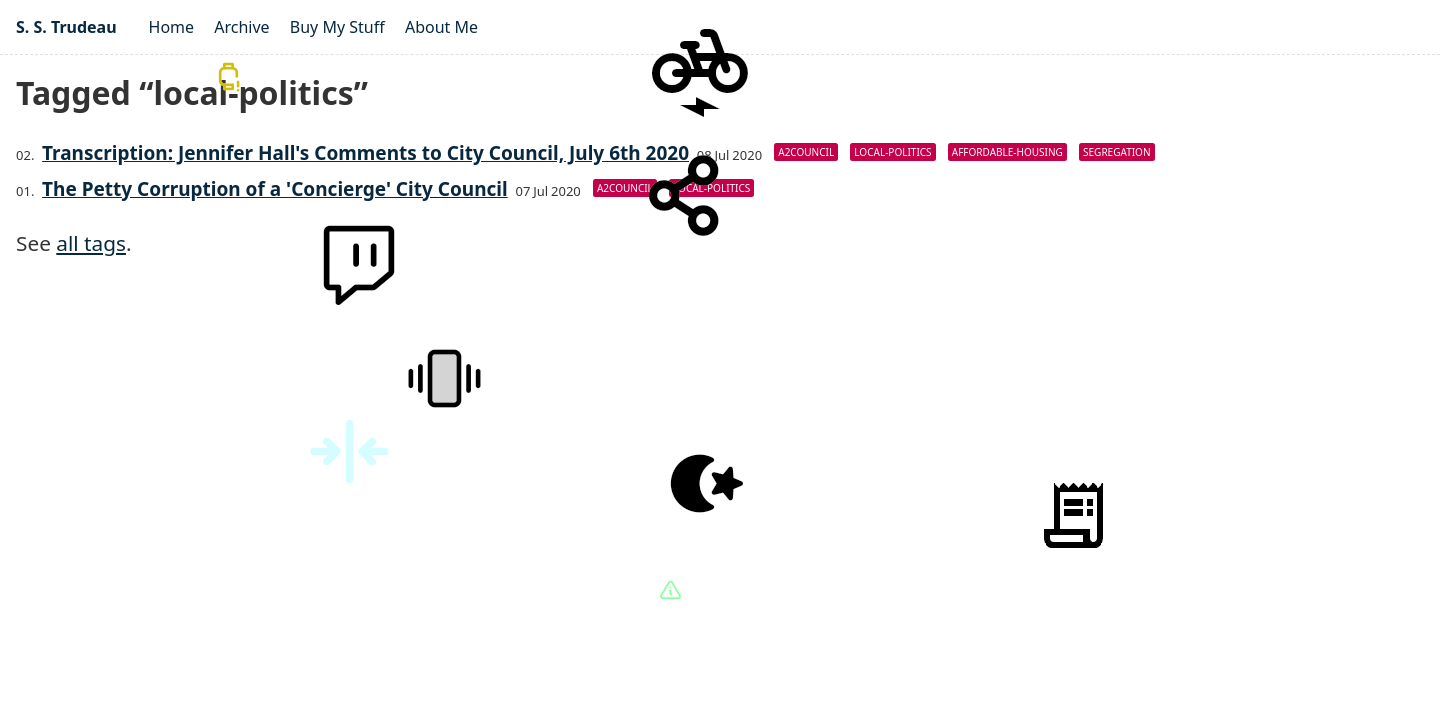  I want to click on select electric bike as transportation mode, so click(700, 73).